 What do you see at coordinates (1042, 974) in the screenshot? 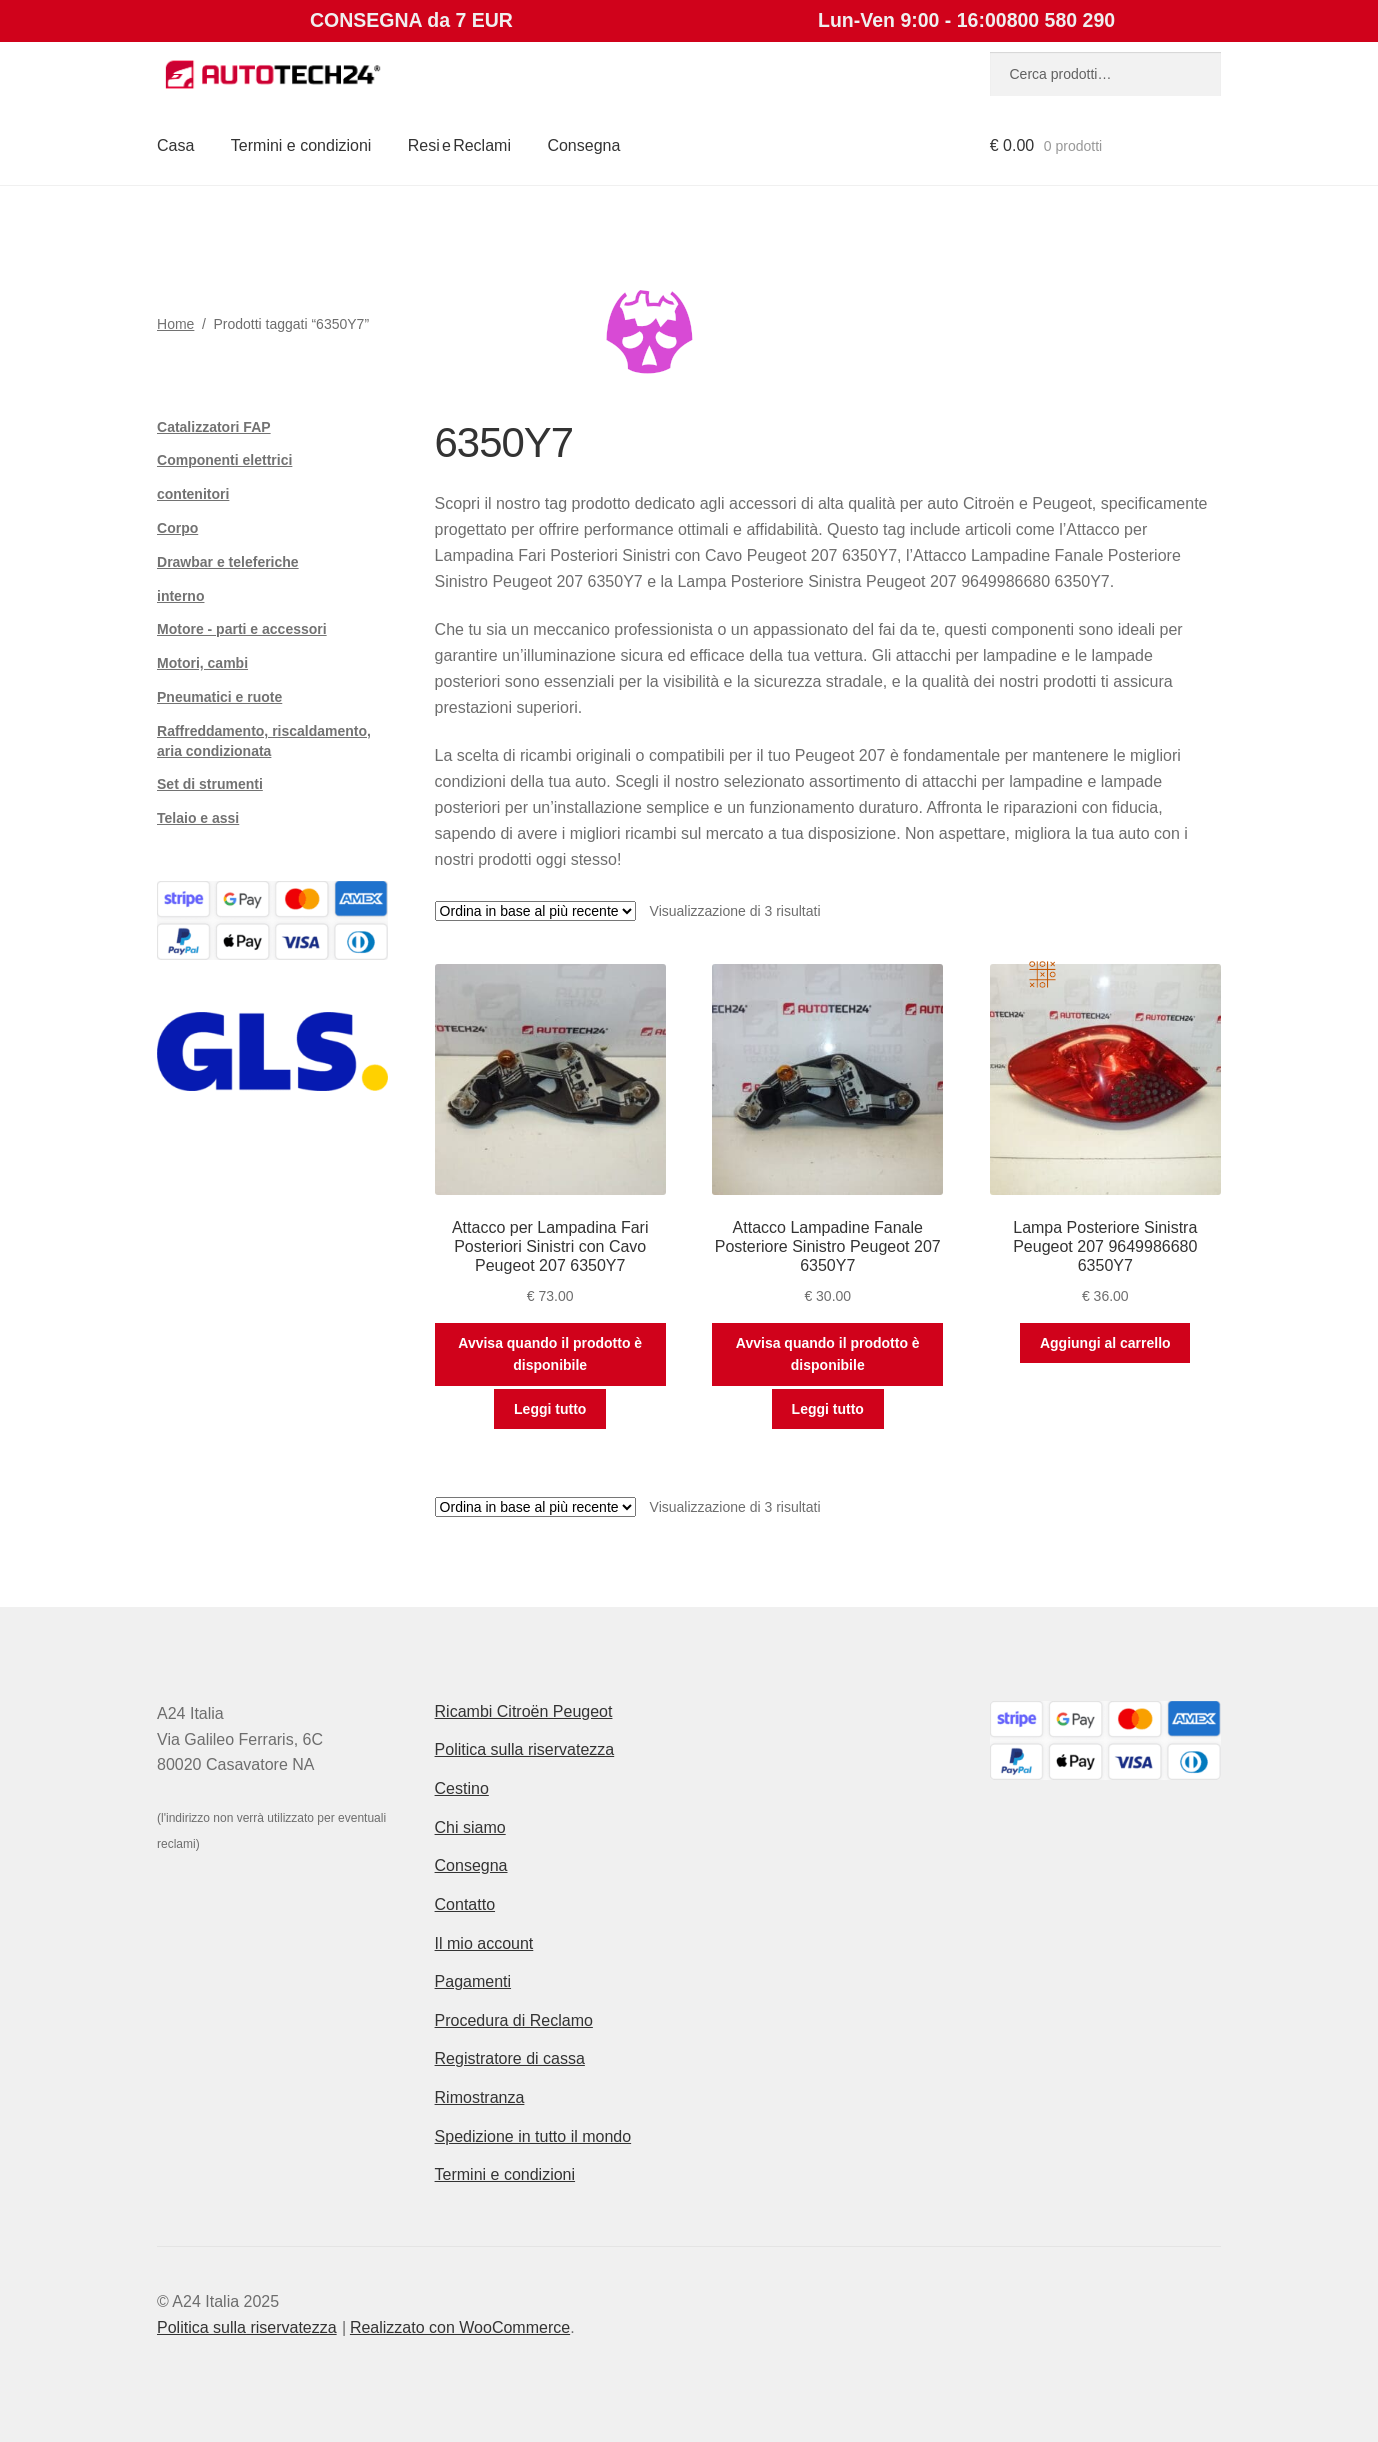
I see `play tic-tac-toe game` at bounding box center [1042, 974].